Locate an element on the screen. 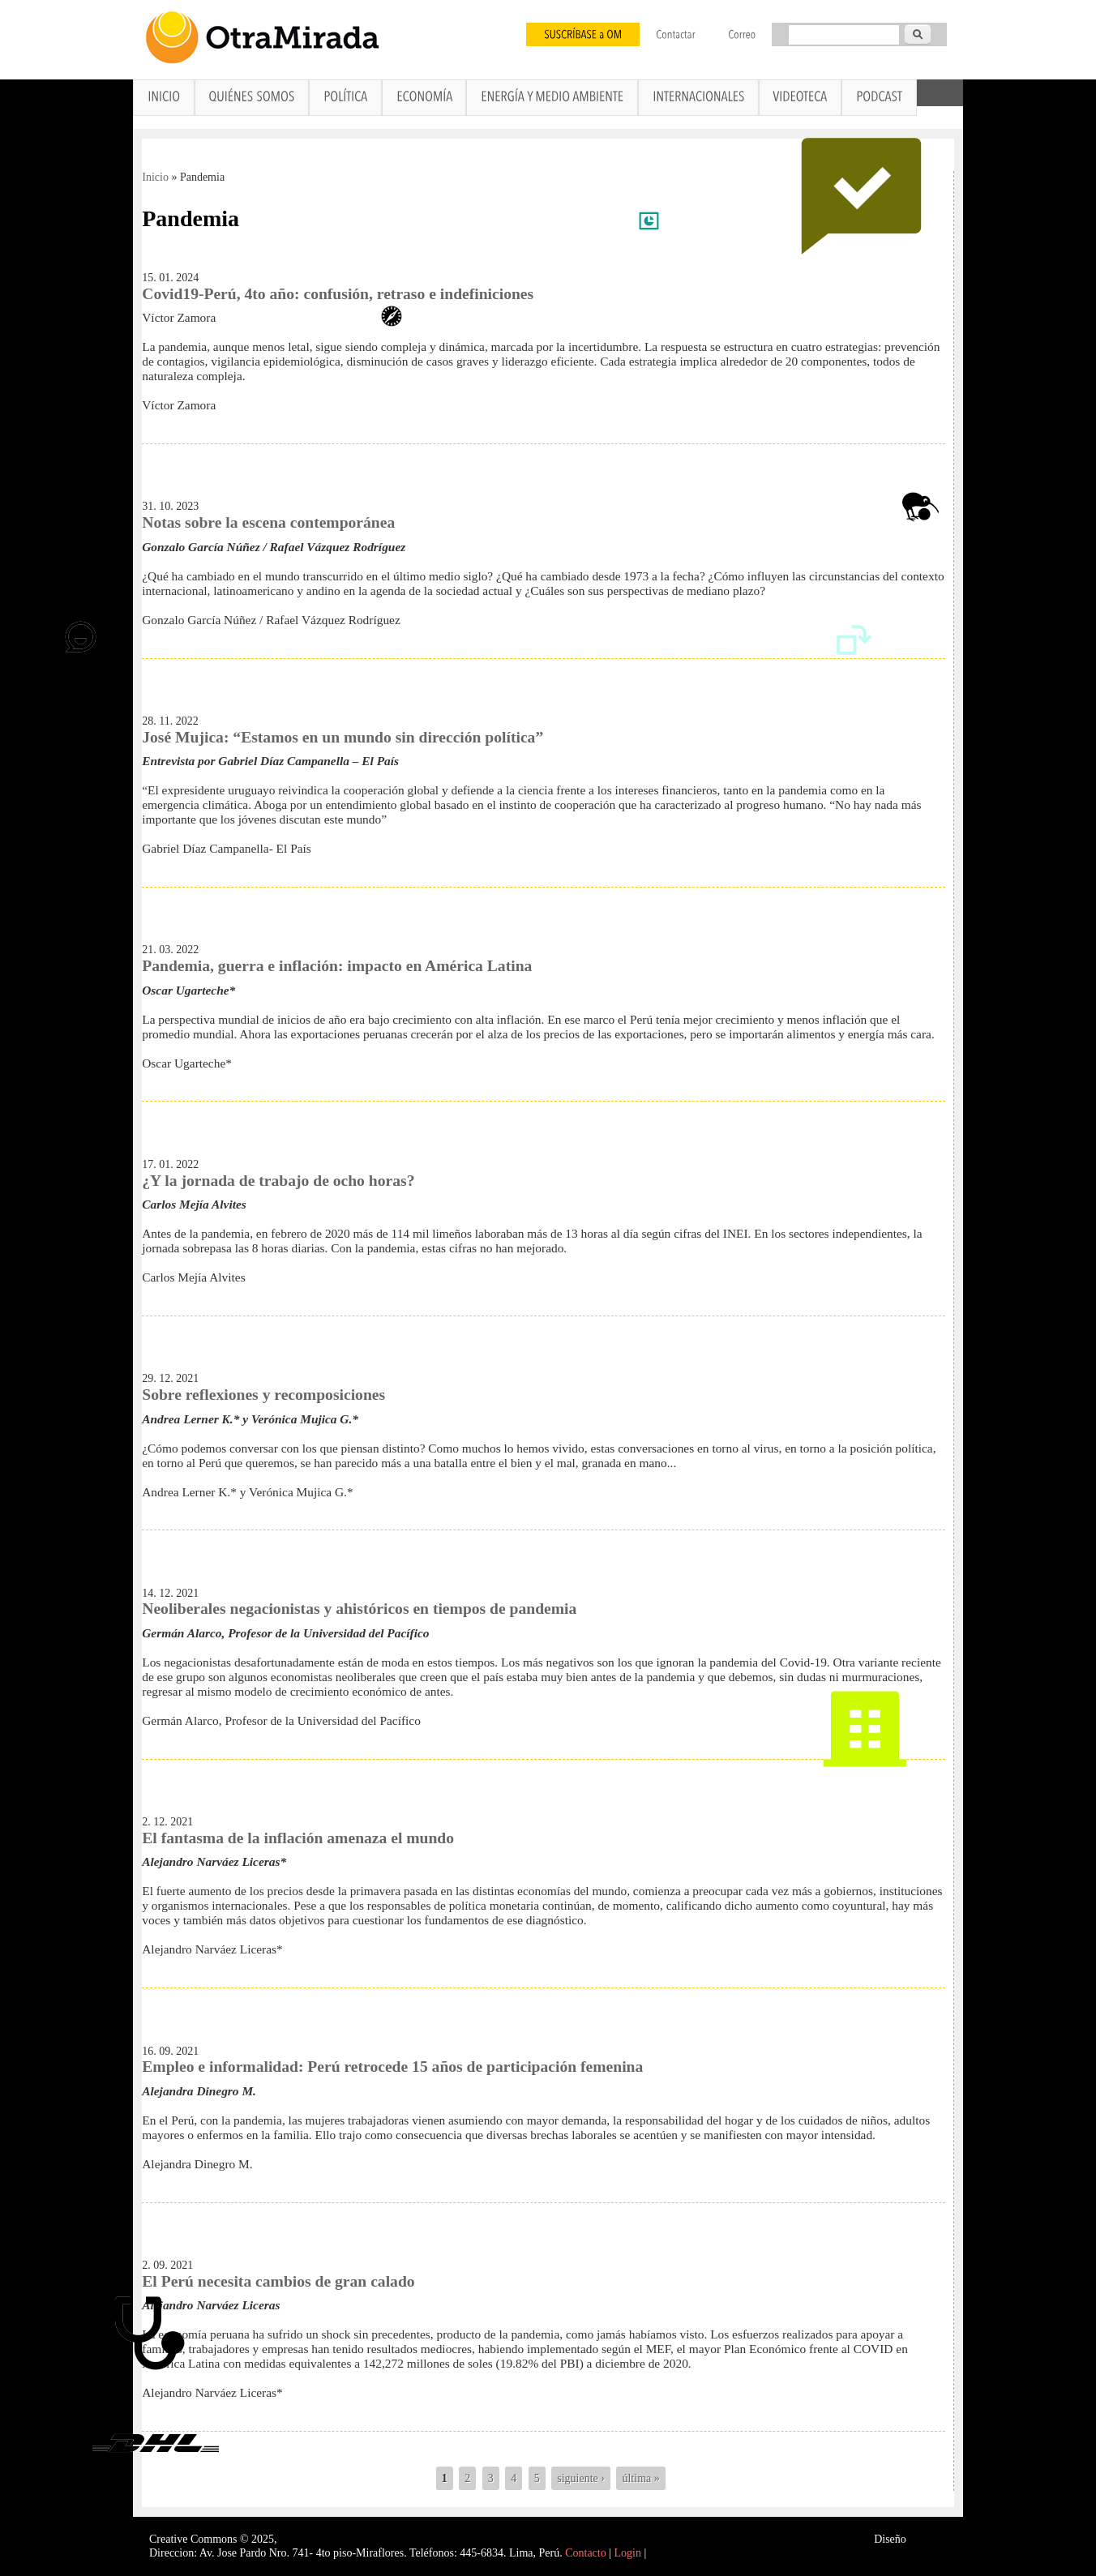 Image resolution: width=1096 pixels, height=2576 pixels. access health or medical features is located at coordinates (146, 2331).